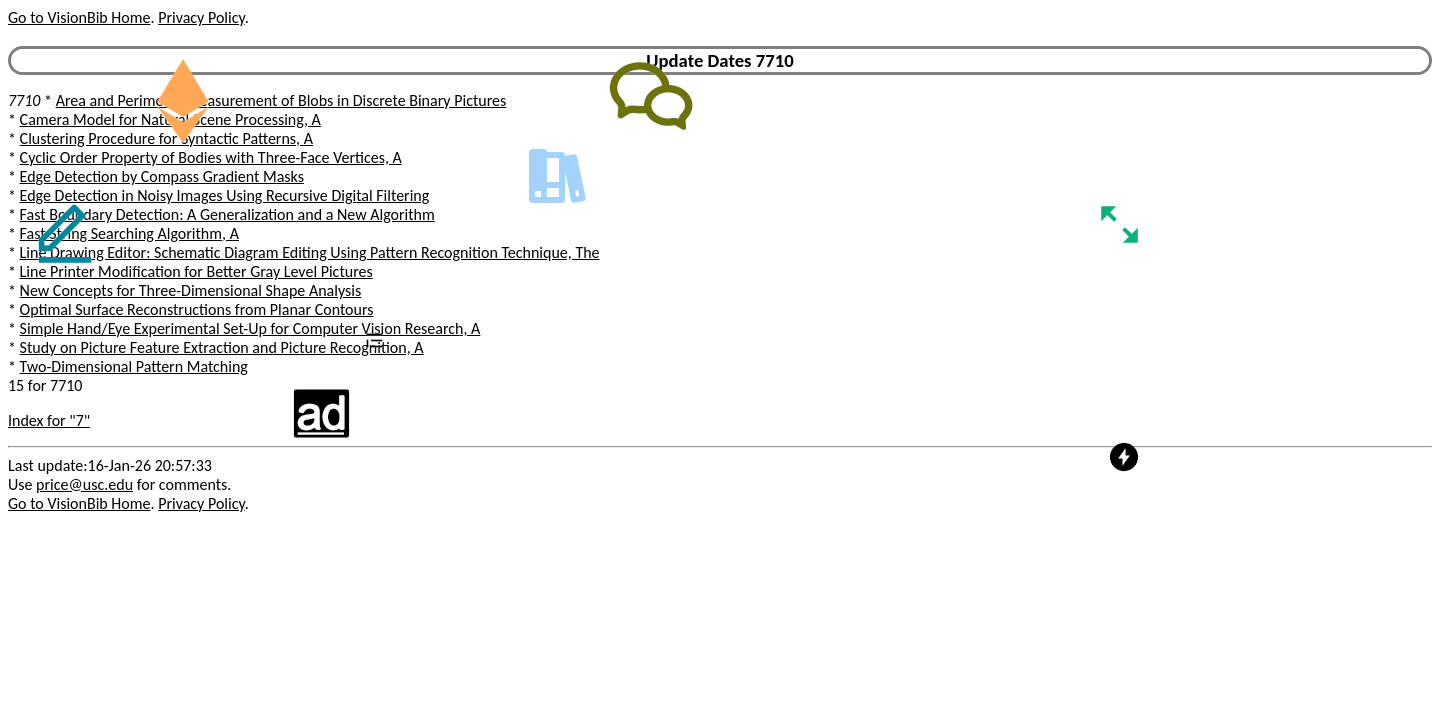  What do you see at coordinates (556, 176) in the screenshot?
I see `access your library or collection` at bounding box center [556, 176].